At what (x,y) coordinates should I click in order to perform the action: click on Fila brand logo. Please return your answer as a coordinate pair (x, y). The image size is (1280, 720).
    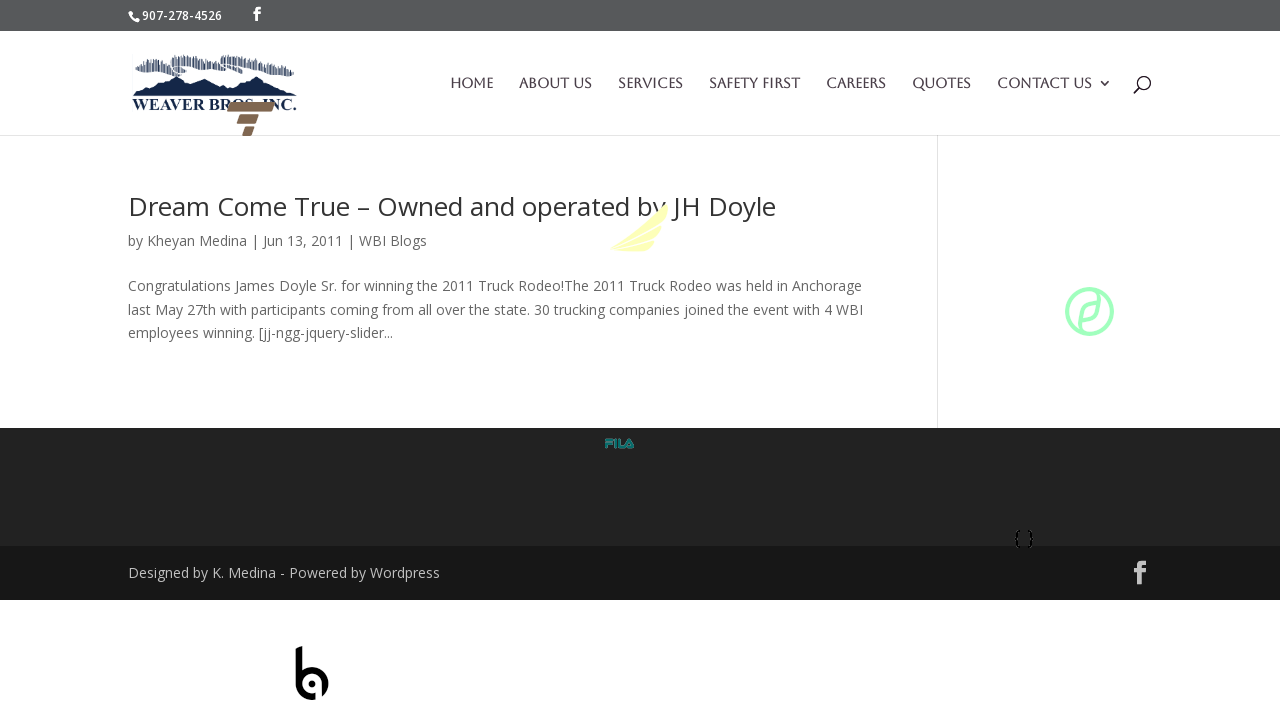
    Looking at the image, I should click on (619, 443).